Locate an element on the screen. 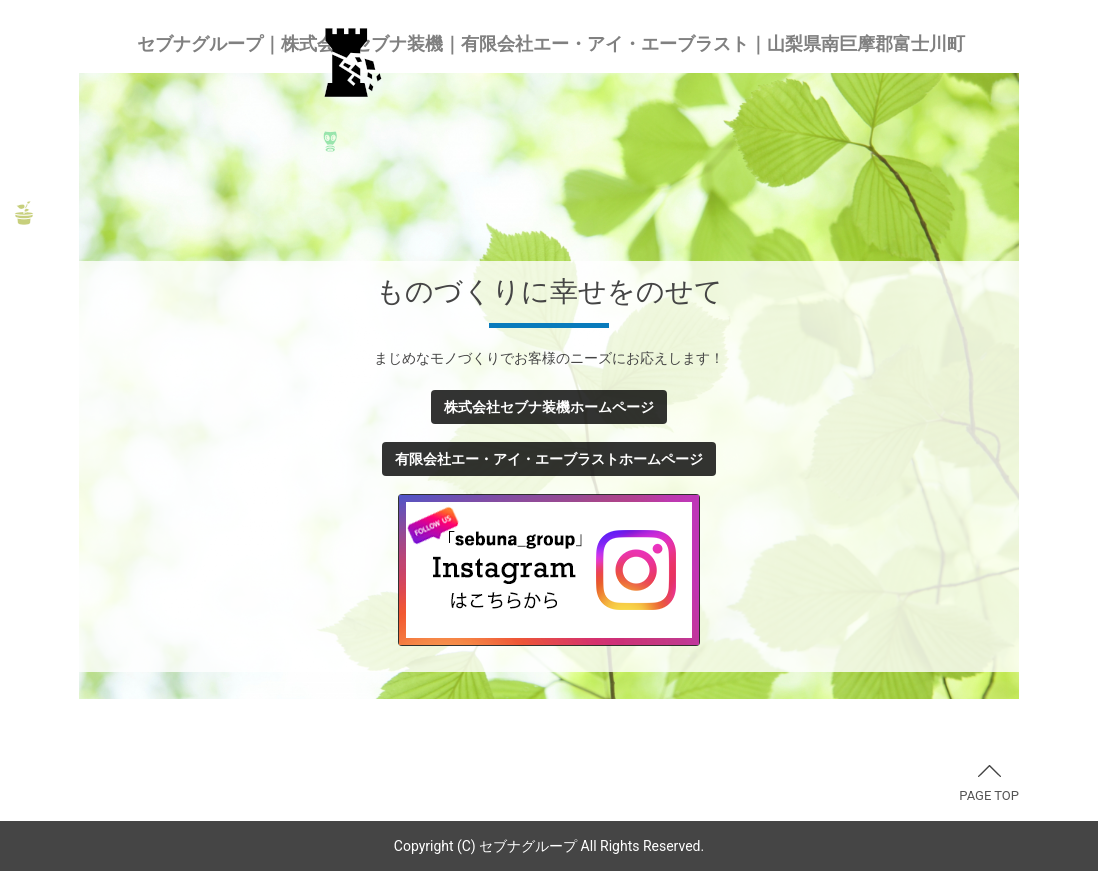  indicates hazardous environment or toxic zone is located at coordinates (330, 141).